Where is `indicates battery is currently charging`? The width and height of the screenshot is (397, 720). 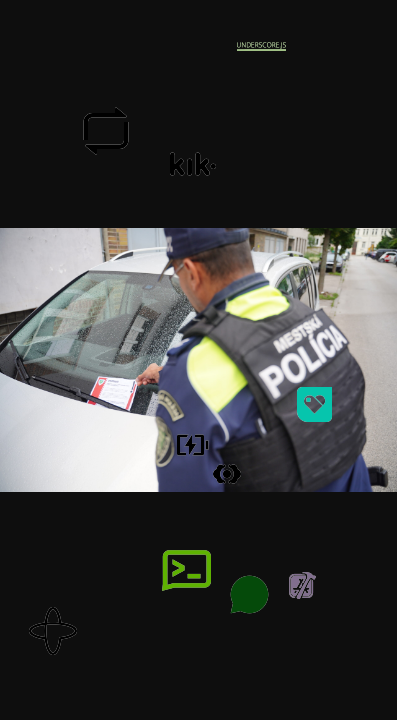
indicates battery is currently charging is located at coordinates (192, 445).